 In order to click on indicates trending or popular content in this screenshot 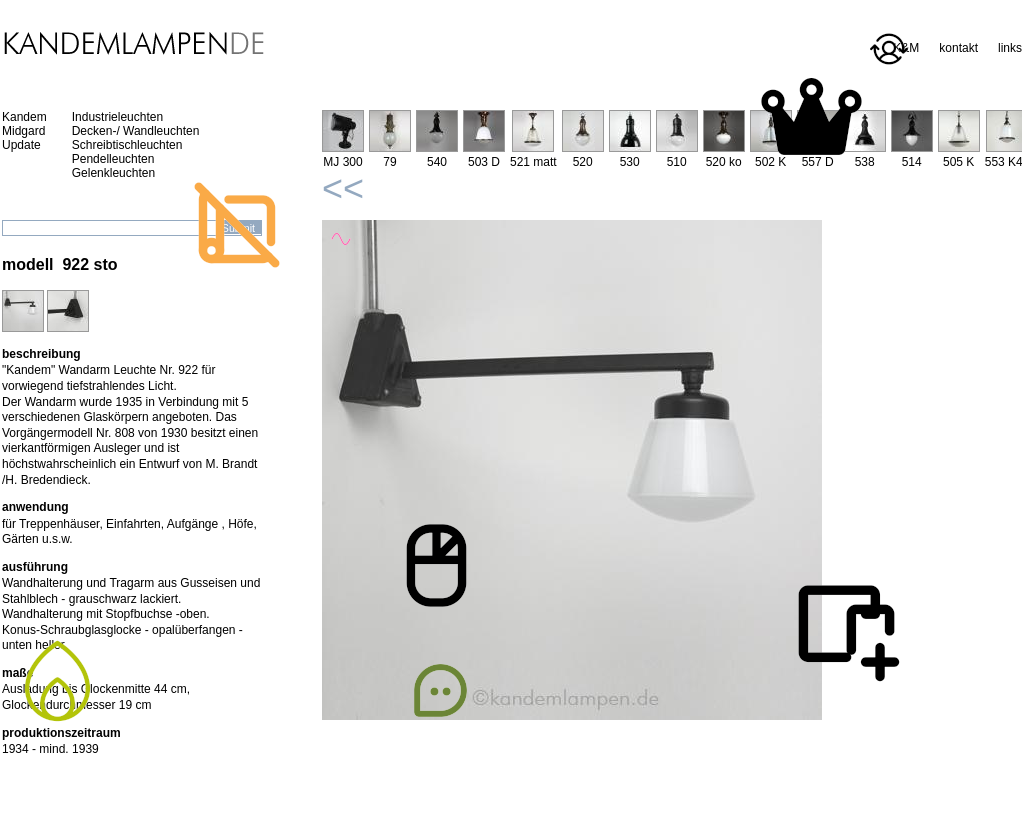, I will do `click(57, 682)`.